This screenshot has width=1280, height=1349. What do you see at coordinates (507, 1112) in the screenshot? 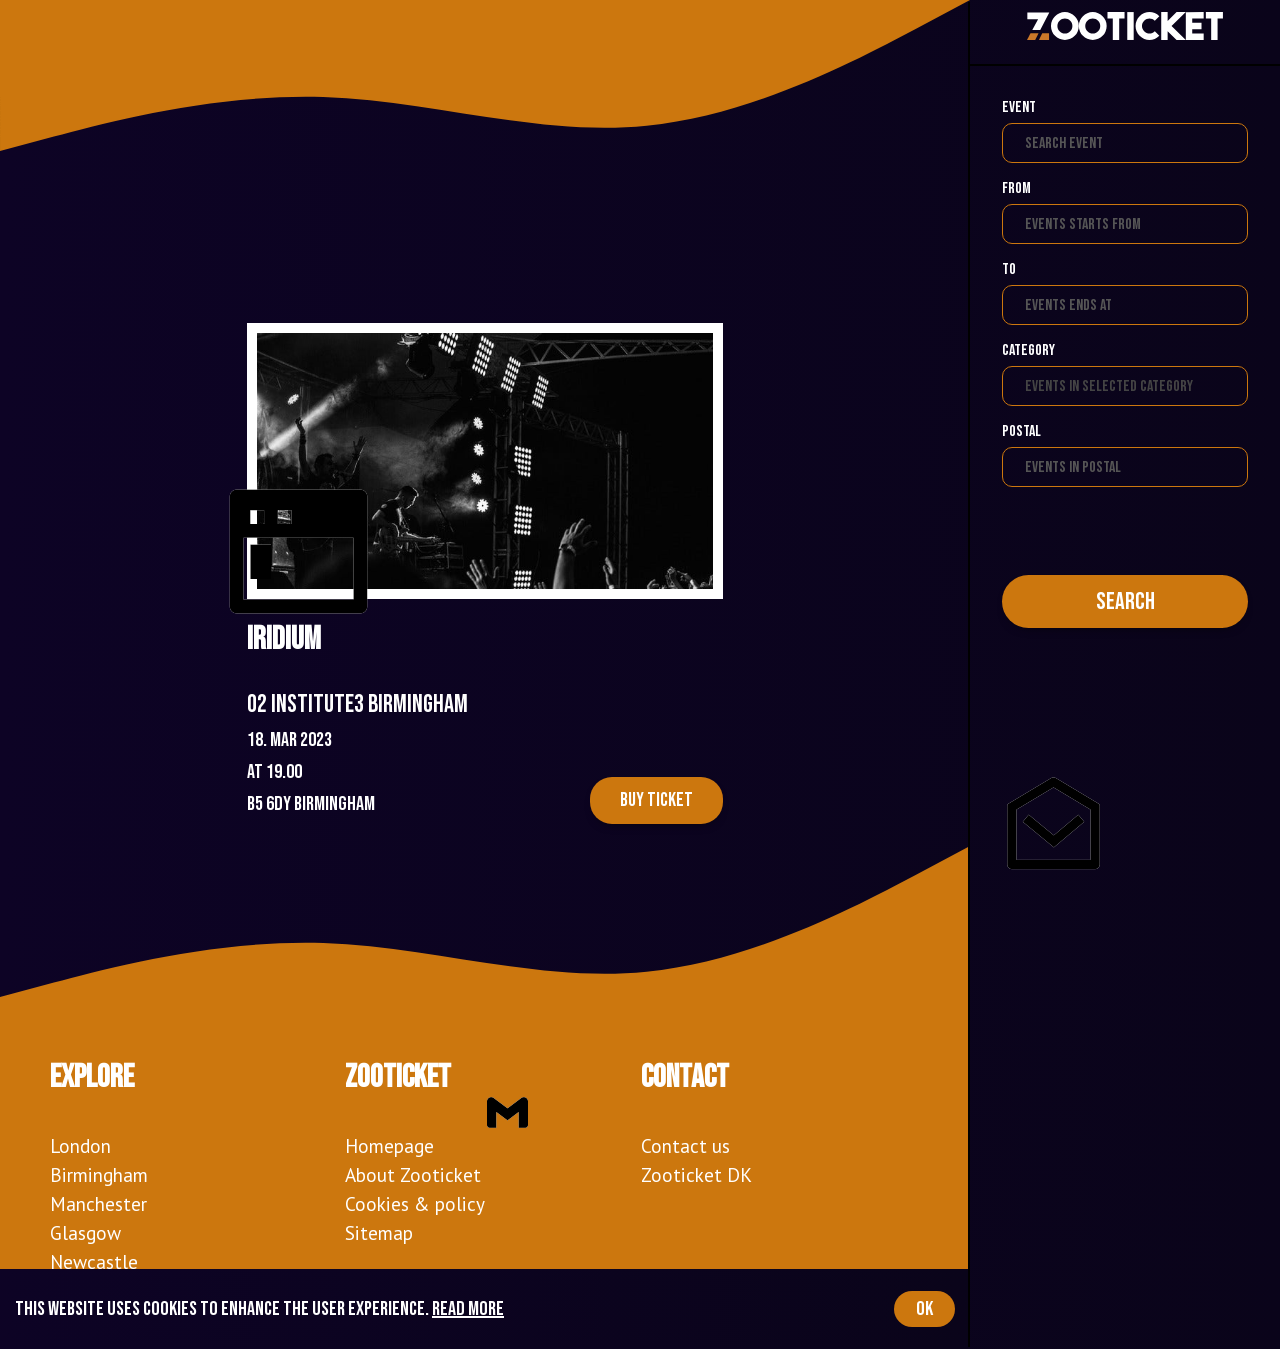
I see `open Gmail app` at bounding box center [507, 1112].